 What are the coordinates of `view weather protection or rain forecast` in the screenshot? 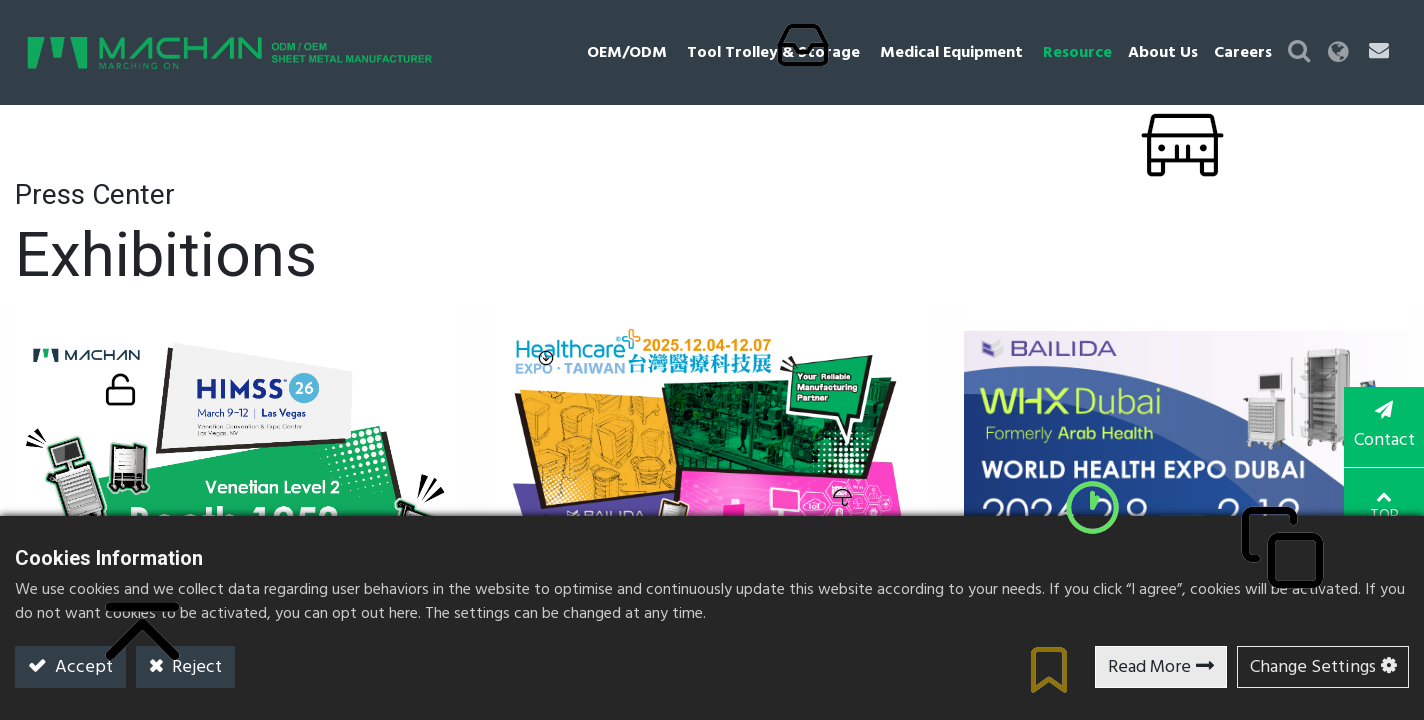 It's located at (842, 497).